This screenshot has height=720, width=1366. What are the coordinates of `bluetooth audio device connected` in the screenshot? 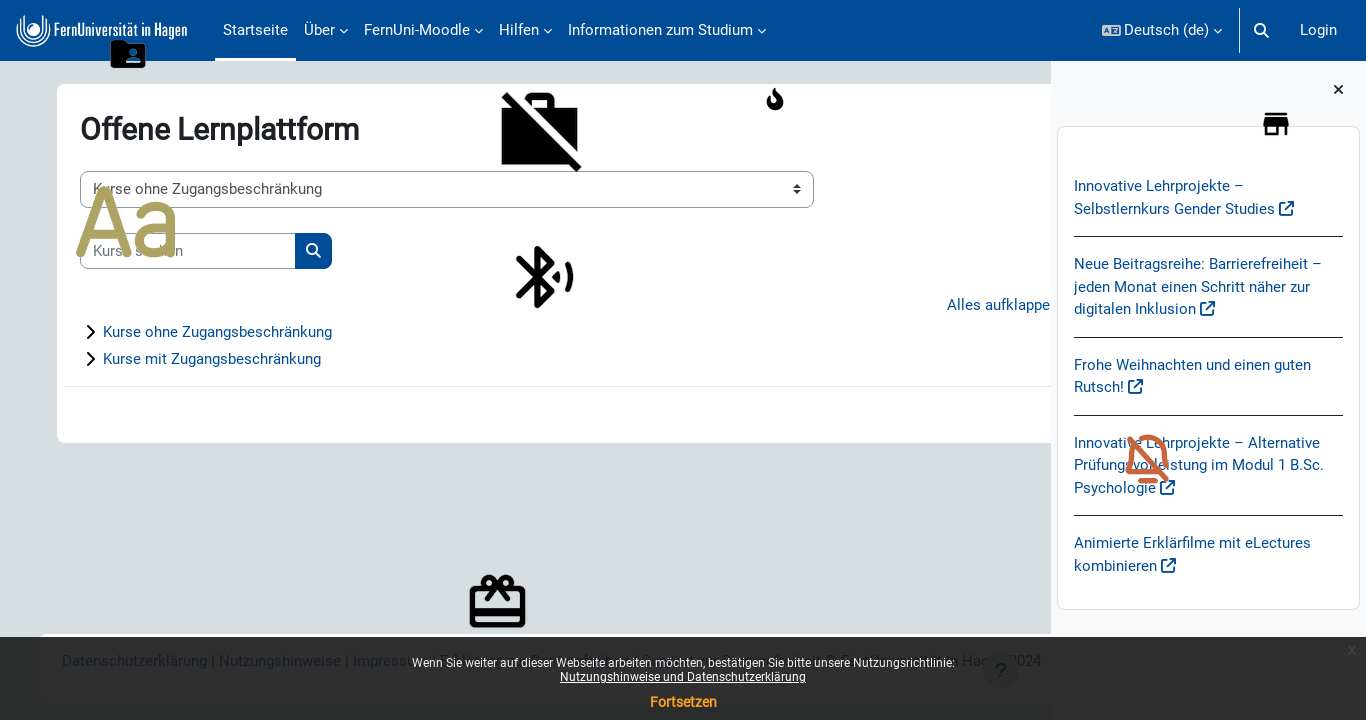 It's located at (544, 277).